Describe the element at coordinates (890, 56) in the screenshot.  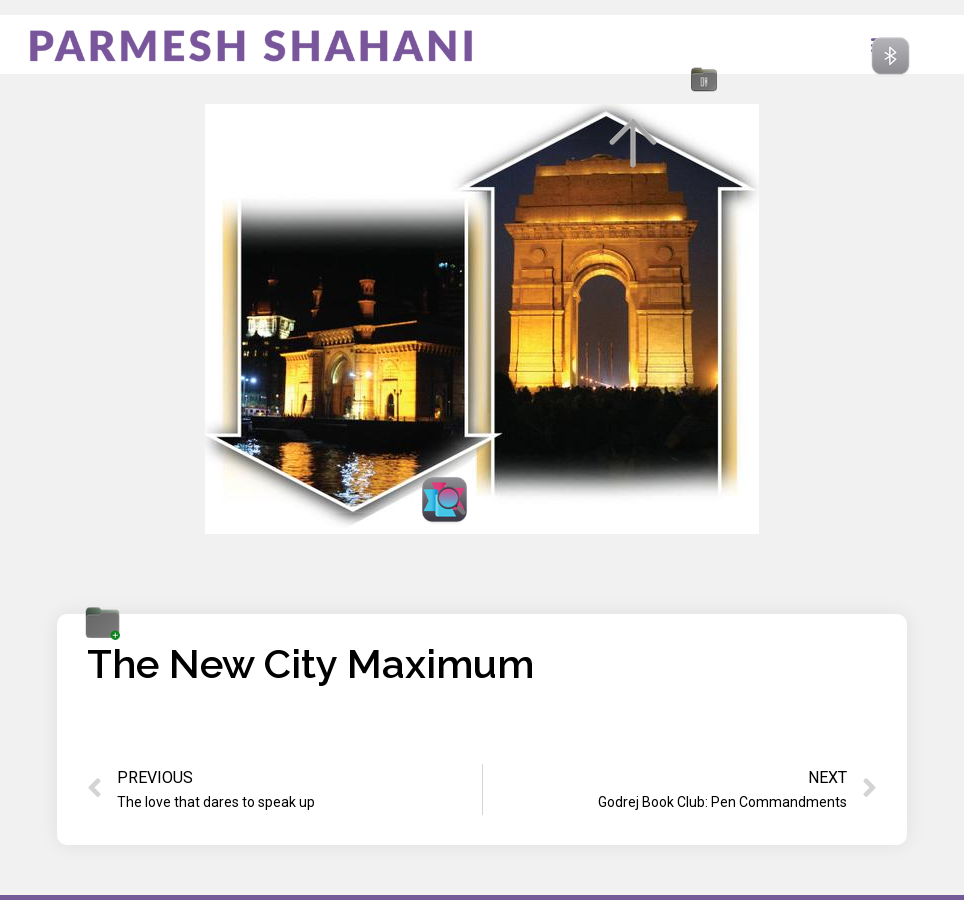
I see `bluetooth is currently disabled or inactive` at that location.